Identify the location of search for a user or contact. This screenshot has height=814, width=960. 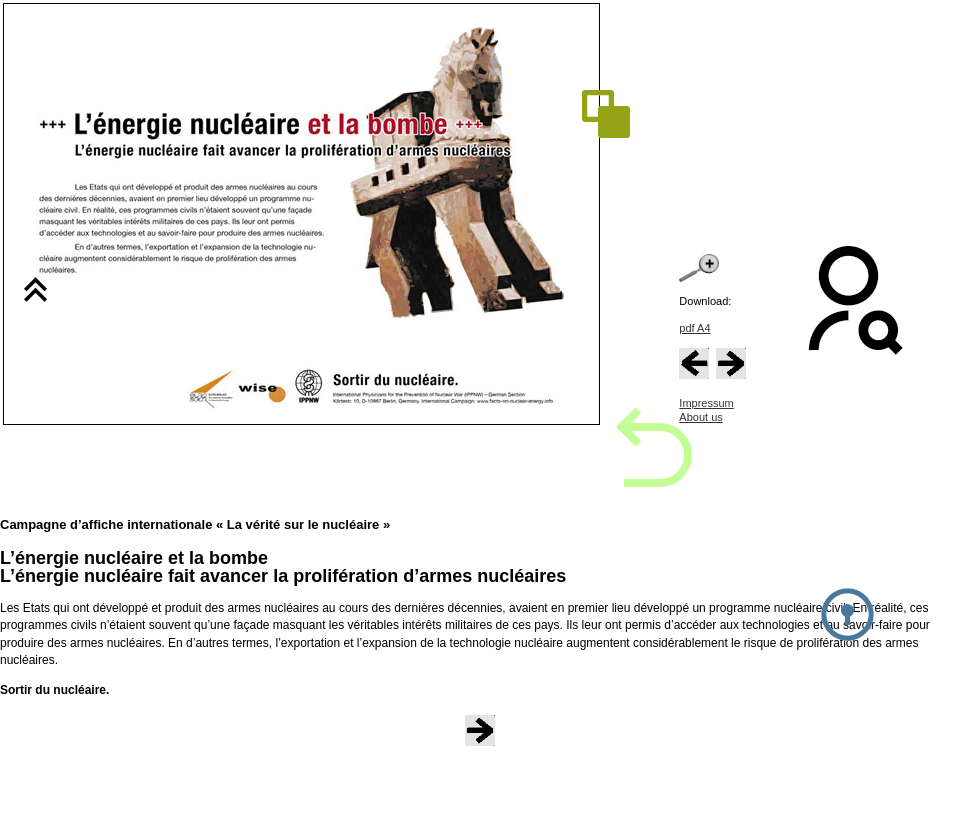
(848, 300).